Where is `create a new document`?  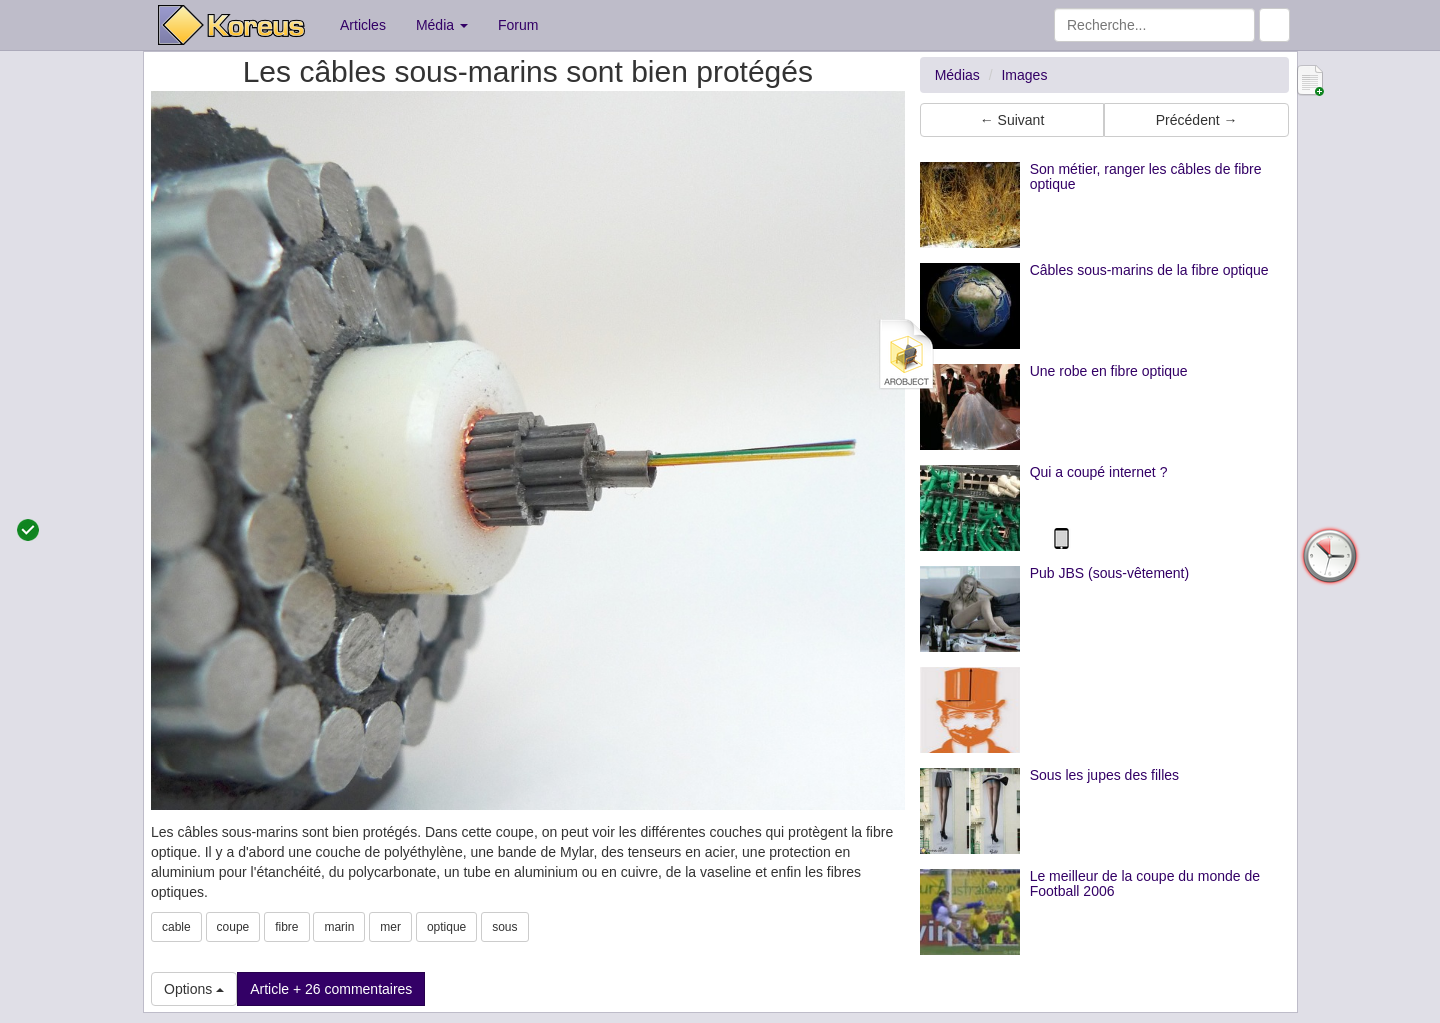 create a new document is located at coordinates (1310, 80).